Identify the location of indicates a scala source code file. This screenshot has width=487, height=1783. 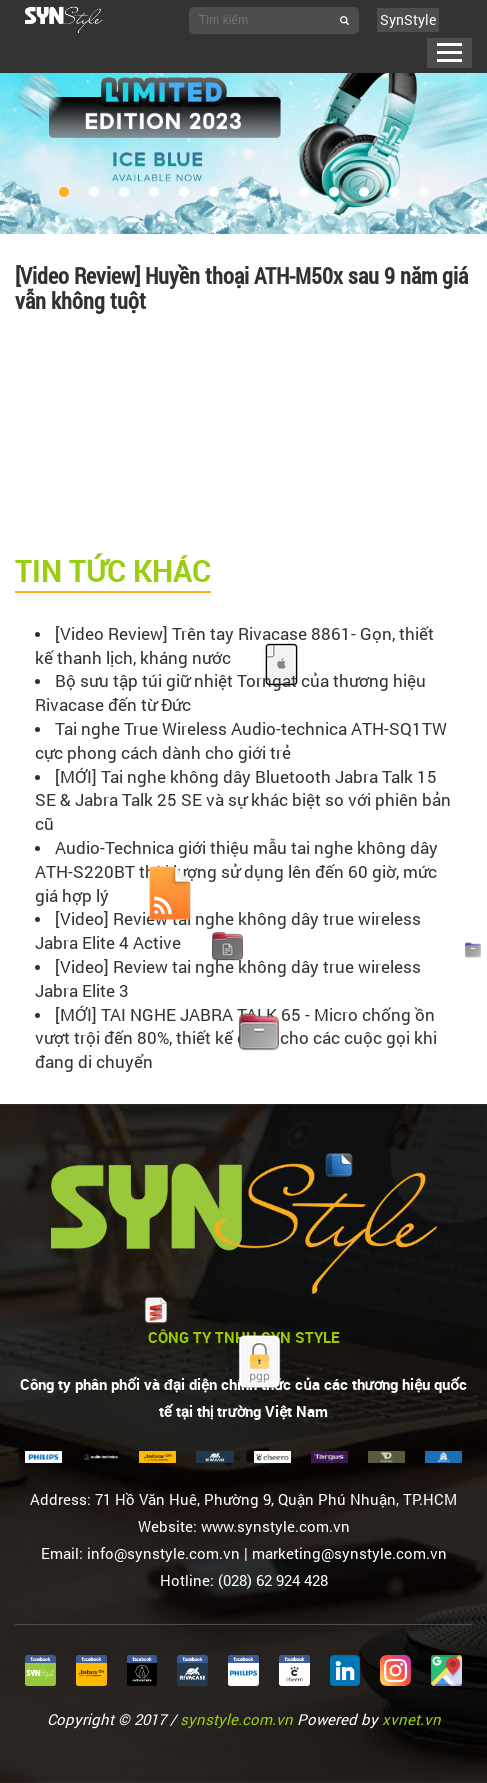
(156, 1310).